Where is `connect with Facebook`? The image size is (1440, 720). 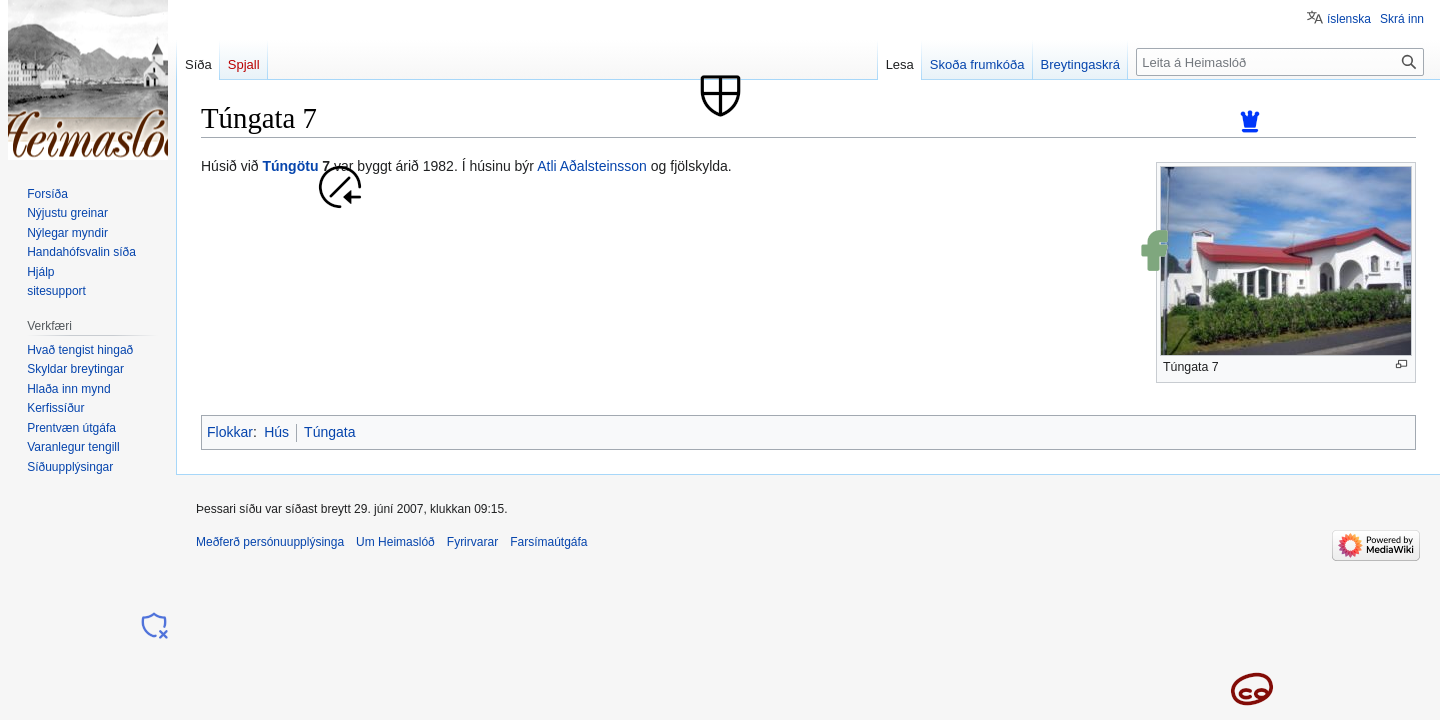 connect with Facebook is located at coordinates (1153, 250).